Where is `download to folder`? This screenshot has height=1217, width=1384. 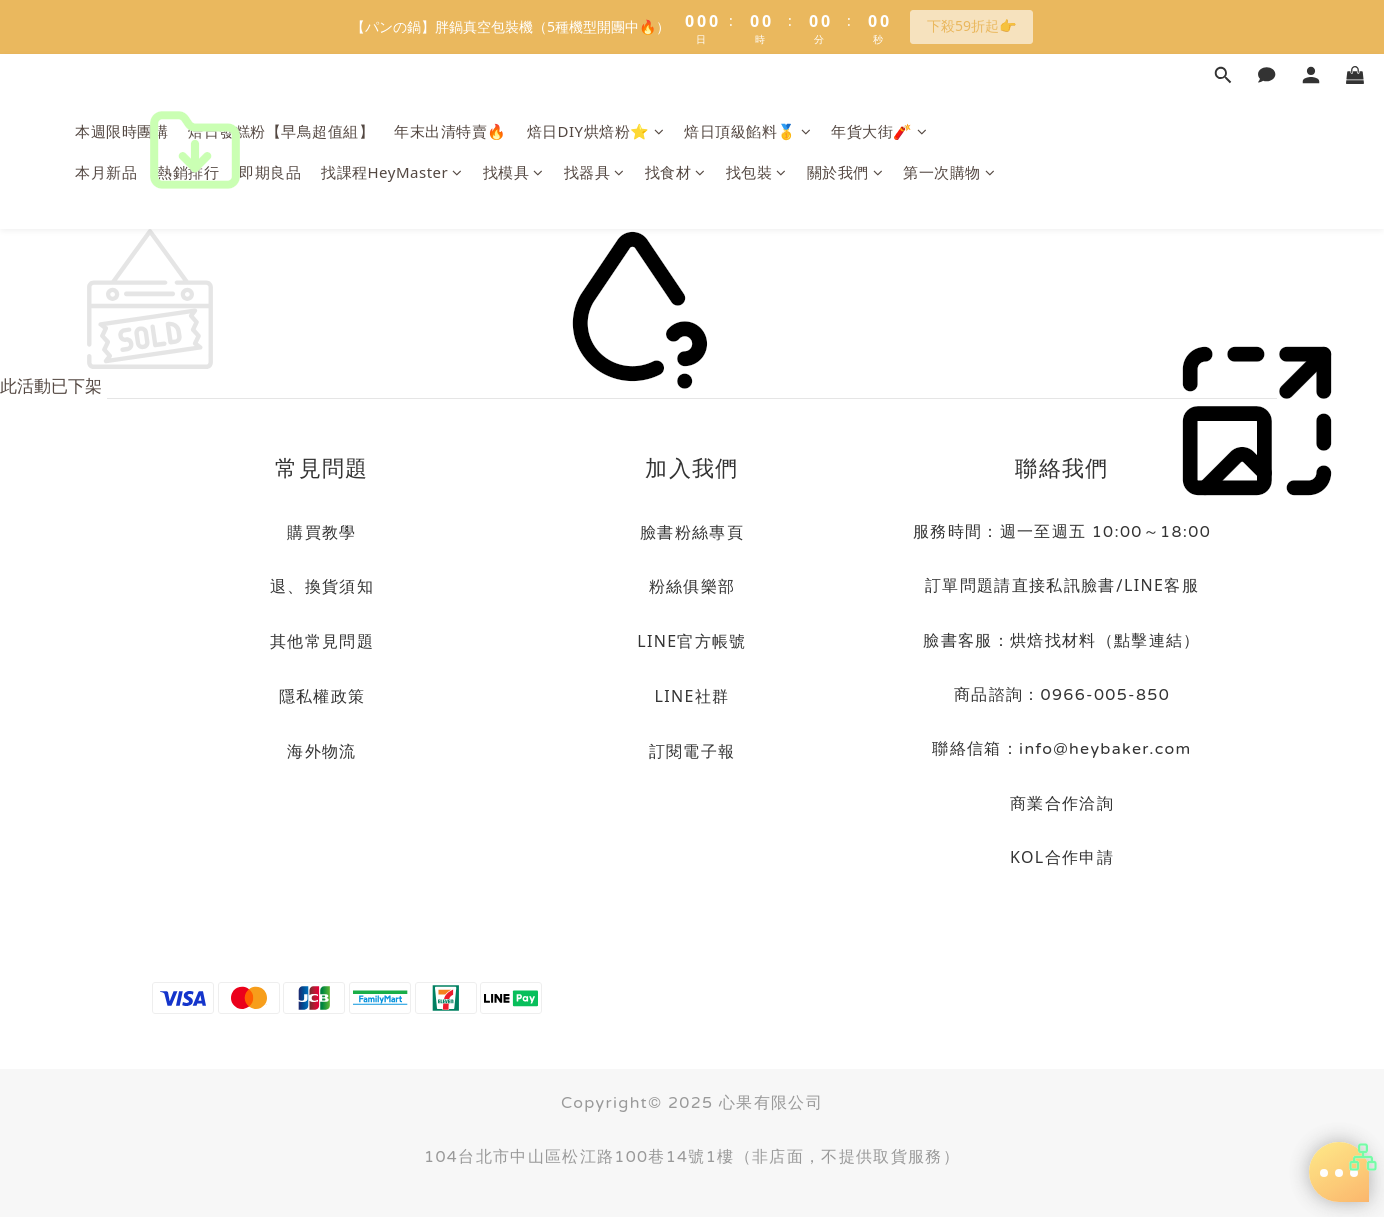
download to folder is located at coordinates (195, 152).